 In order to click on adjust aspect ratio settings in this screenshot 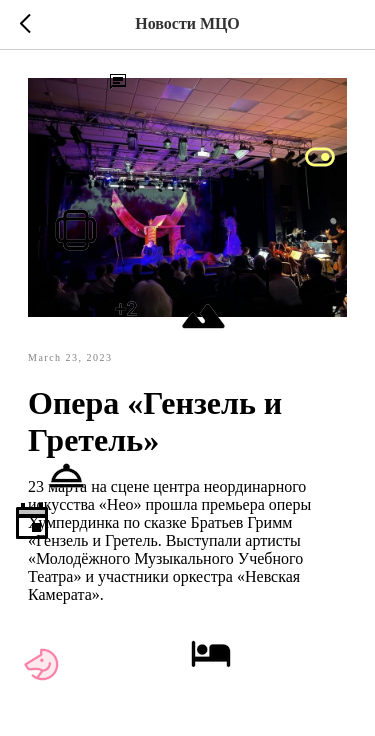, I will do `click(76, 230)`.